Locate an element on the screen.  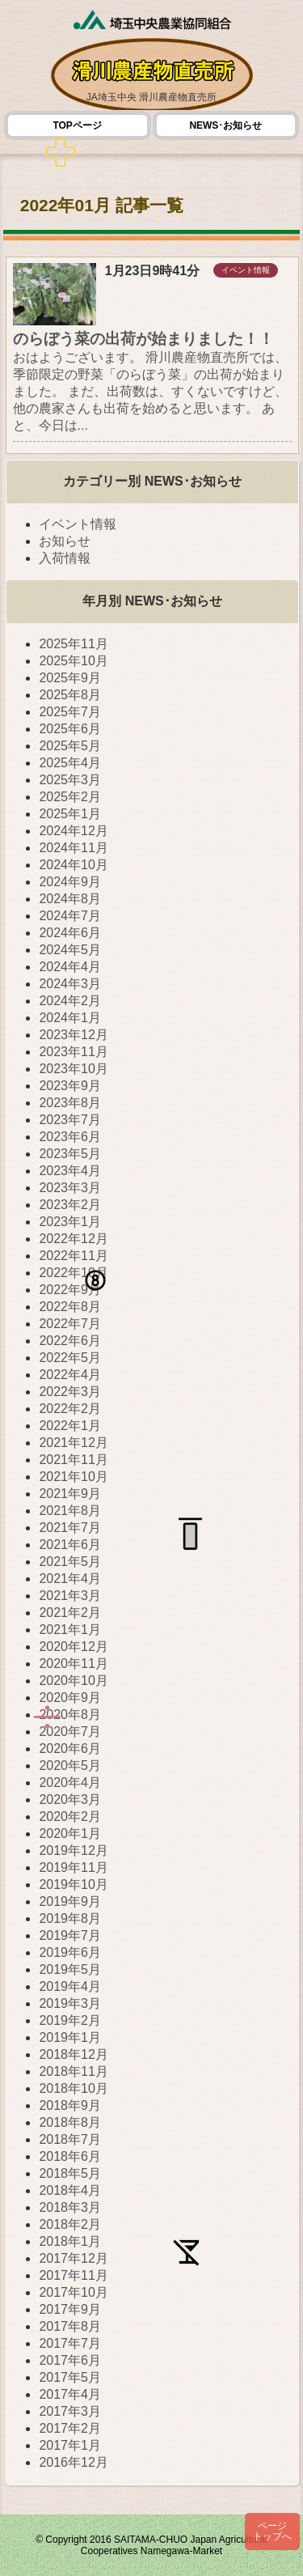
indicates alcohol-free zone or no drinks allowed is located at coordinates (187, 2251).